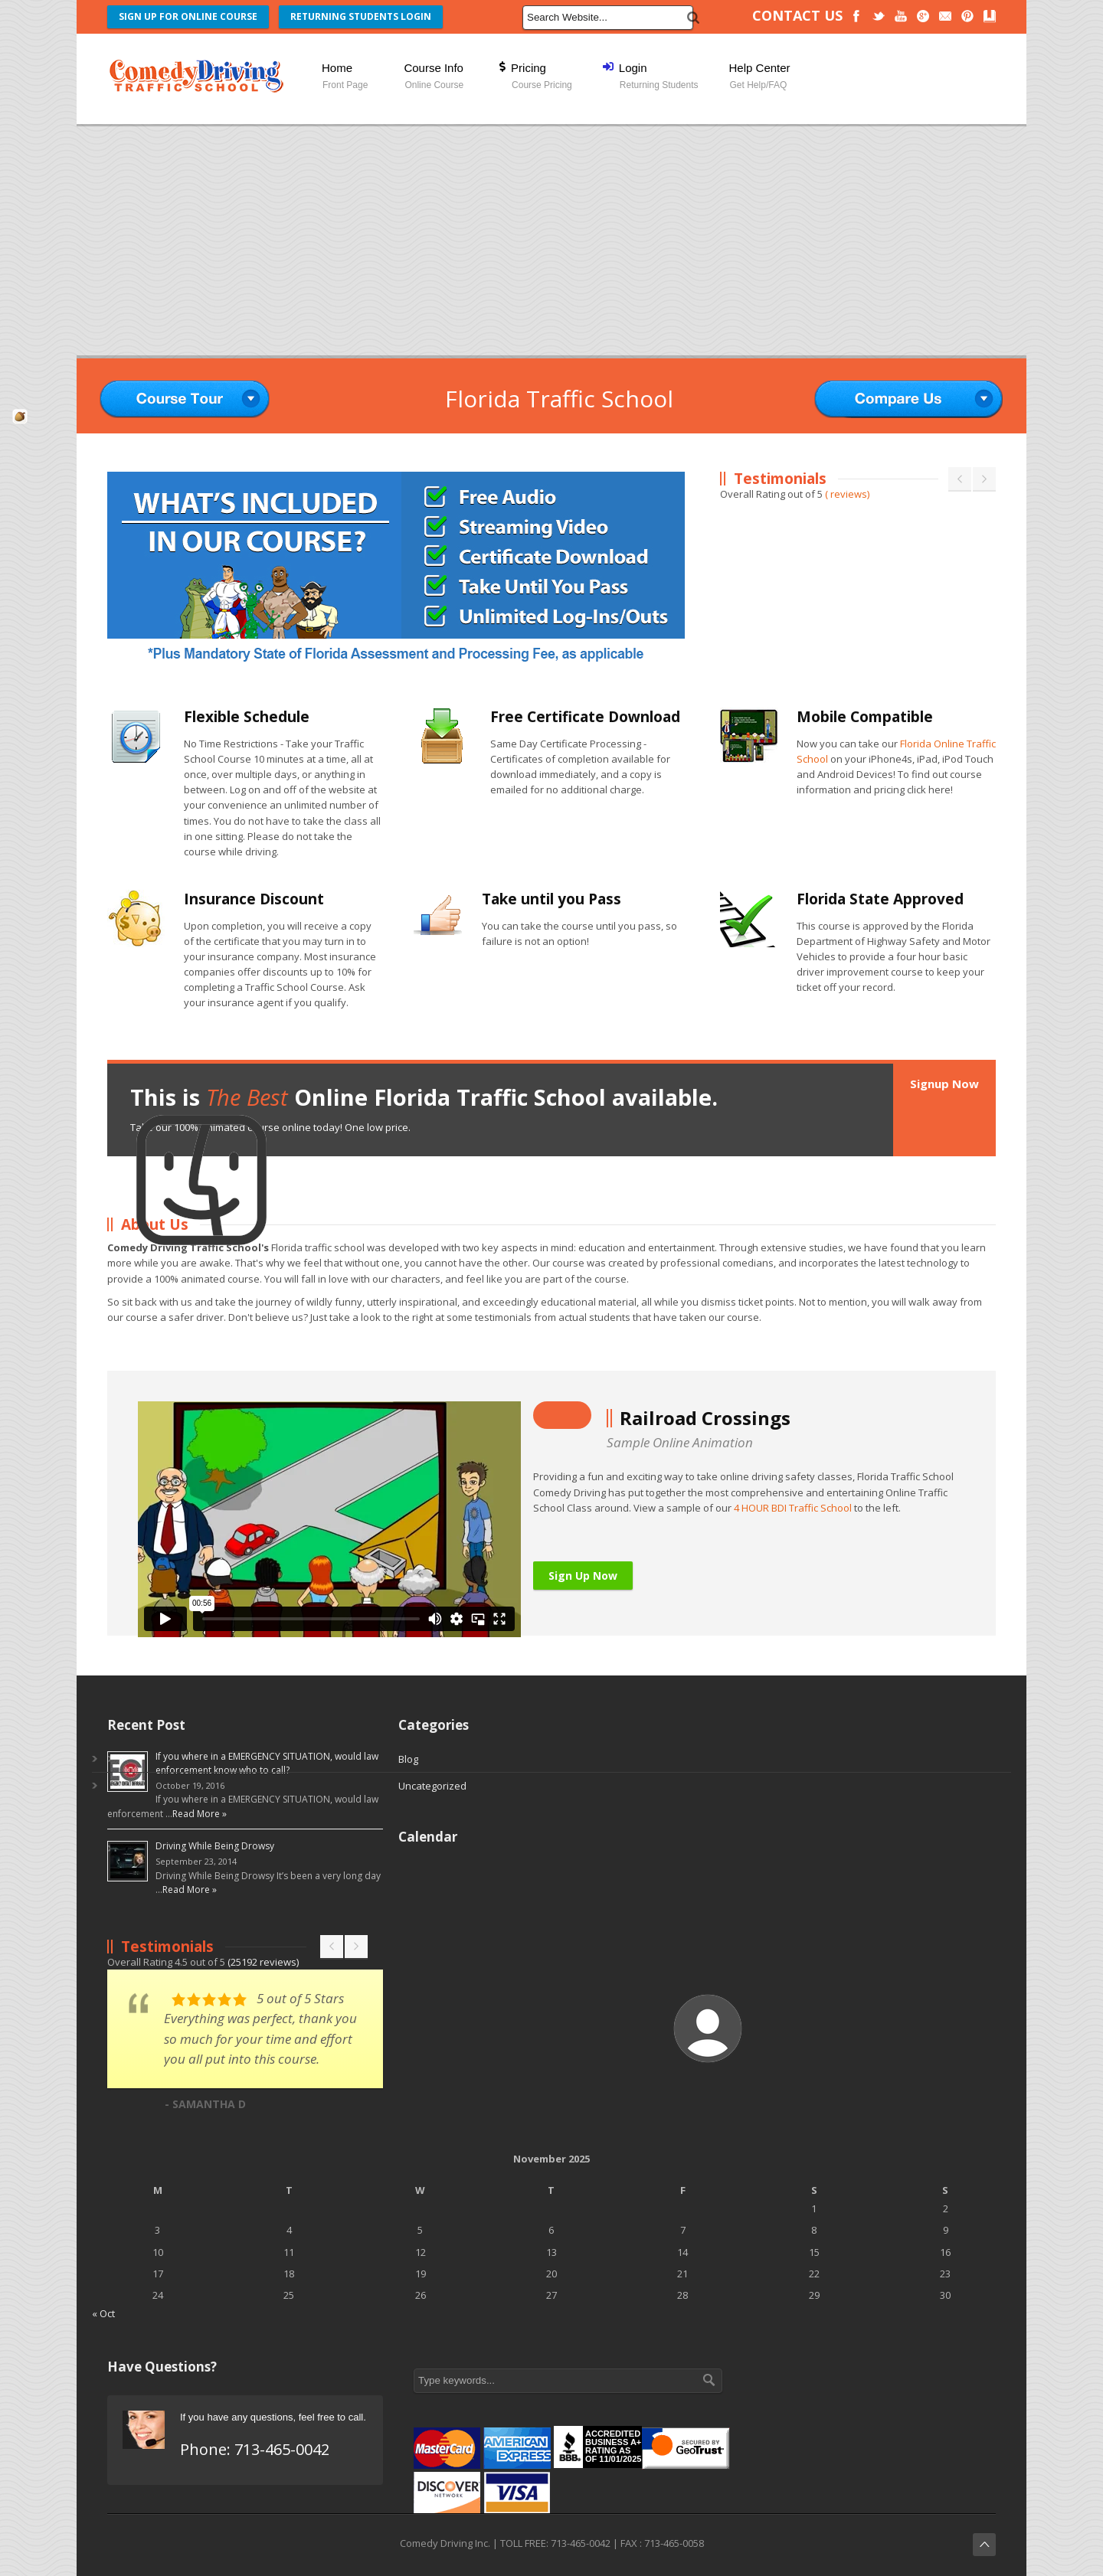 The width and height of the screenshot is (1103, 2576). What do you see at coordinates (20, 417) in the screenshot?
I see `open nutstore cloud storage app` at bounding box center [20, 417].